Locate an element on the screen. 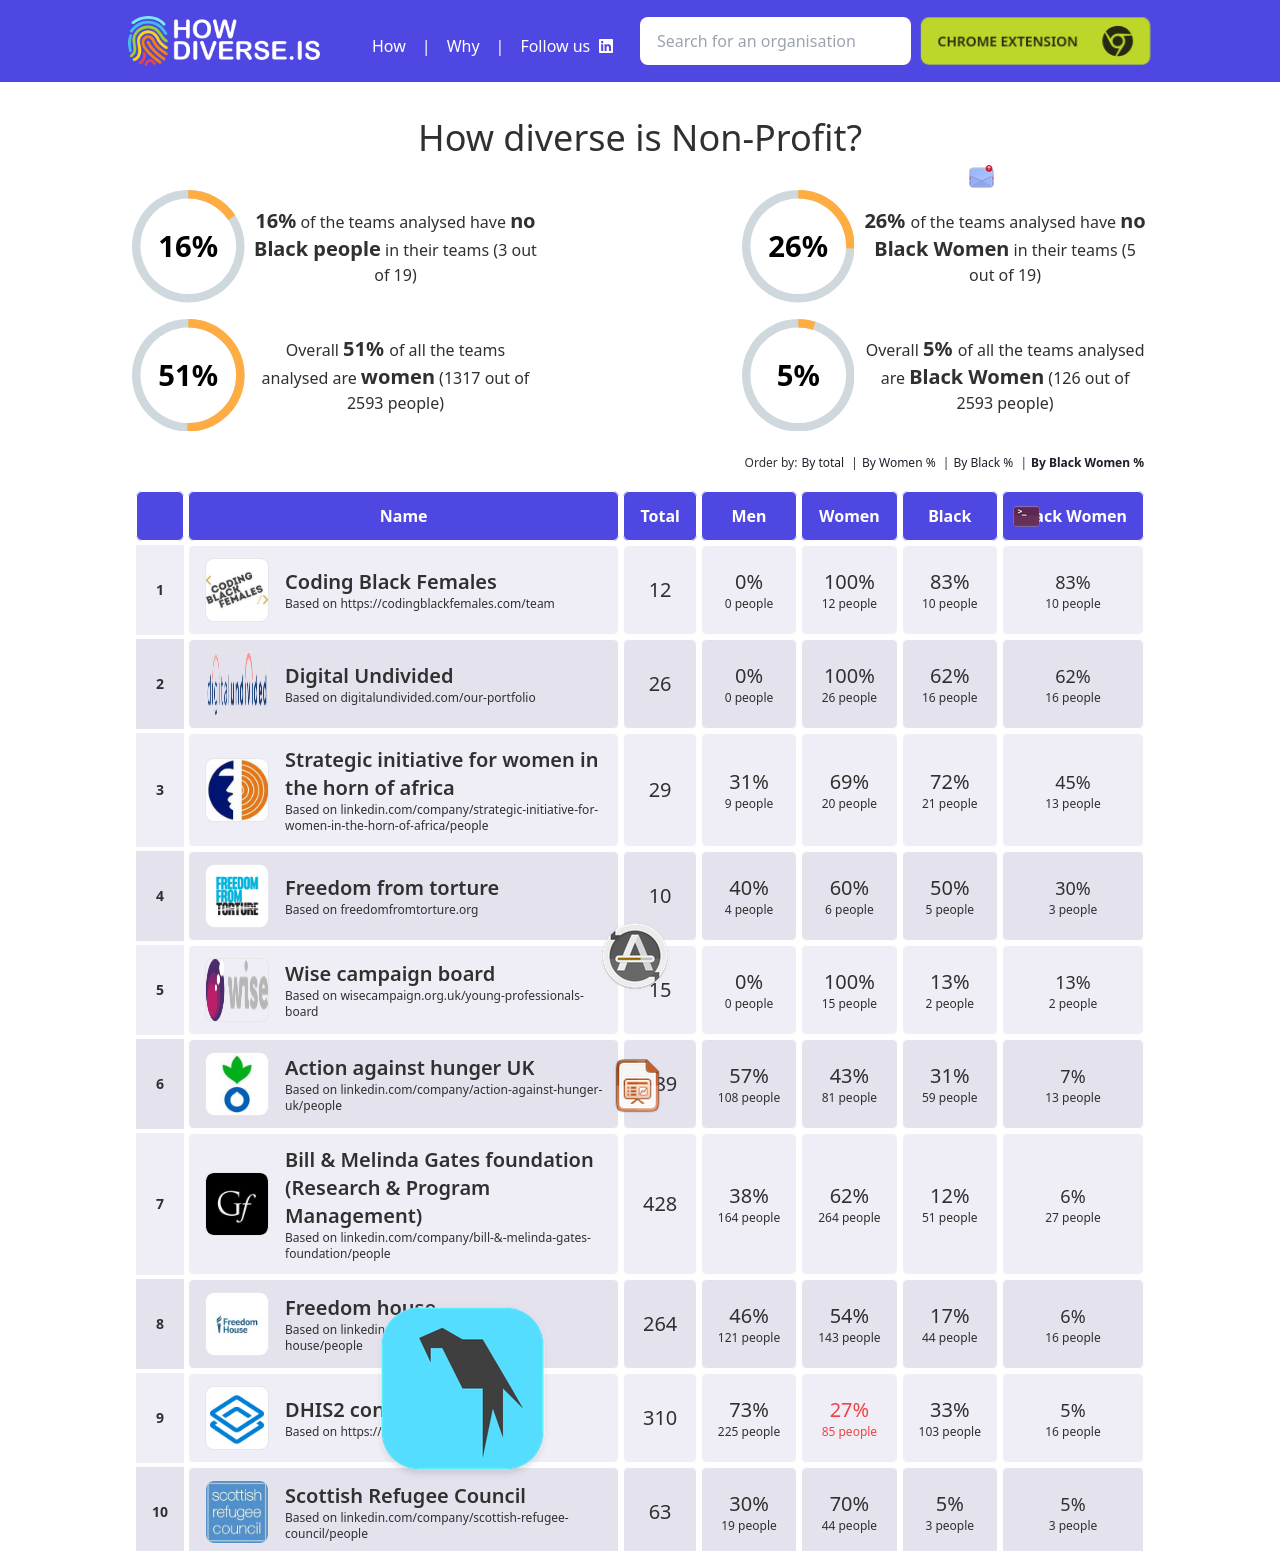  launch the Parrot OS application is located at coordinates (462, 1388).